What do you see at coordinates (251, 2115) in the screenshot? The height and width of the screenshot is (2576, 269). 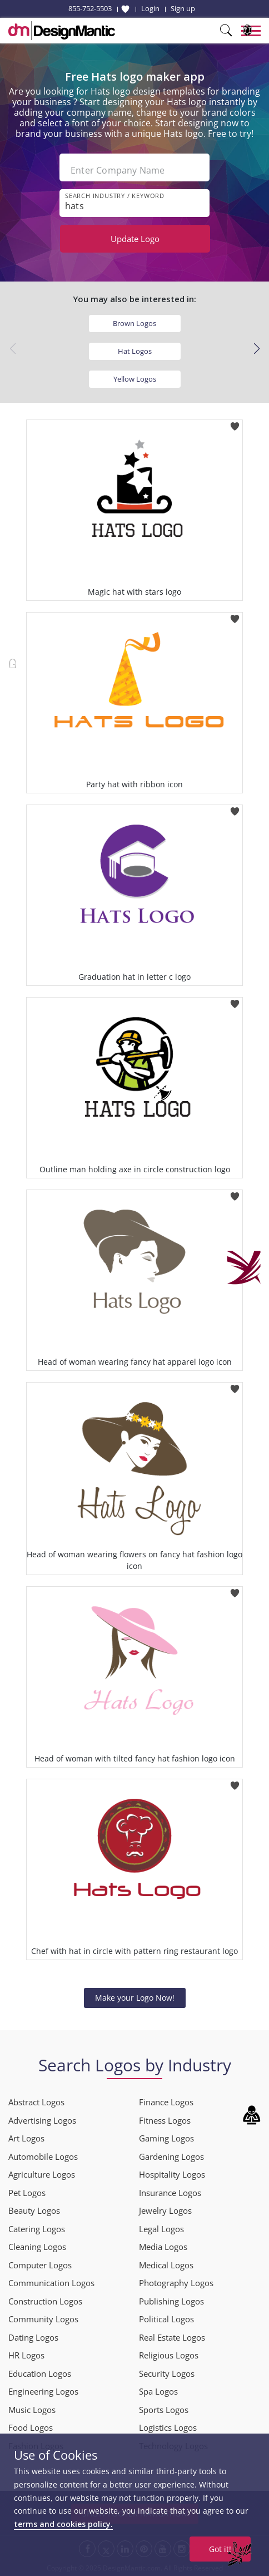 I see `access prayer or meditation features` at bounding box center [251, 2115].